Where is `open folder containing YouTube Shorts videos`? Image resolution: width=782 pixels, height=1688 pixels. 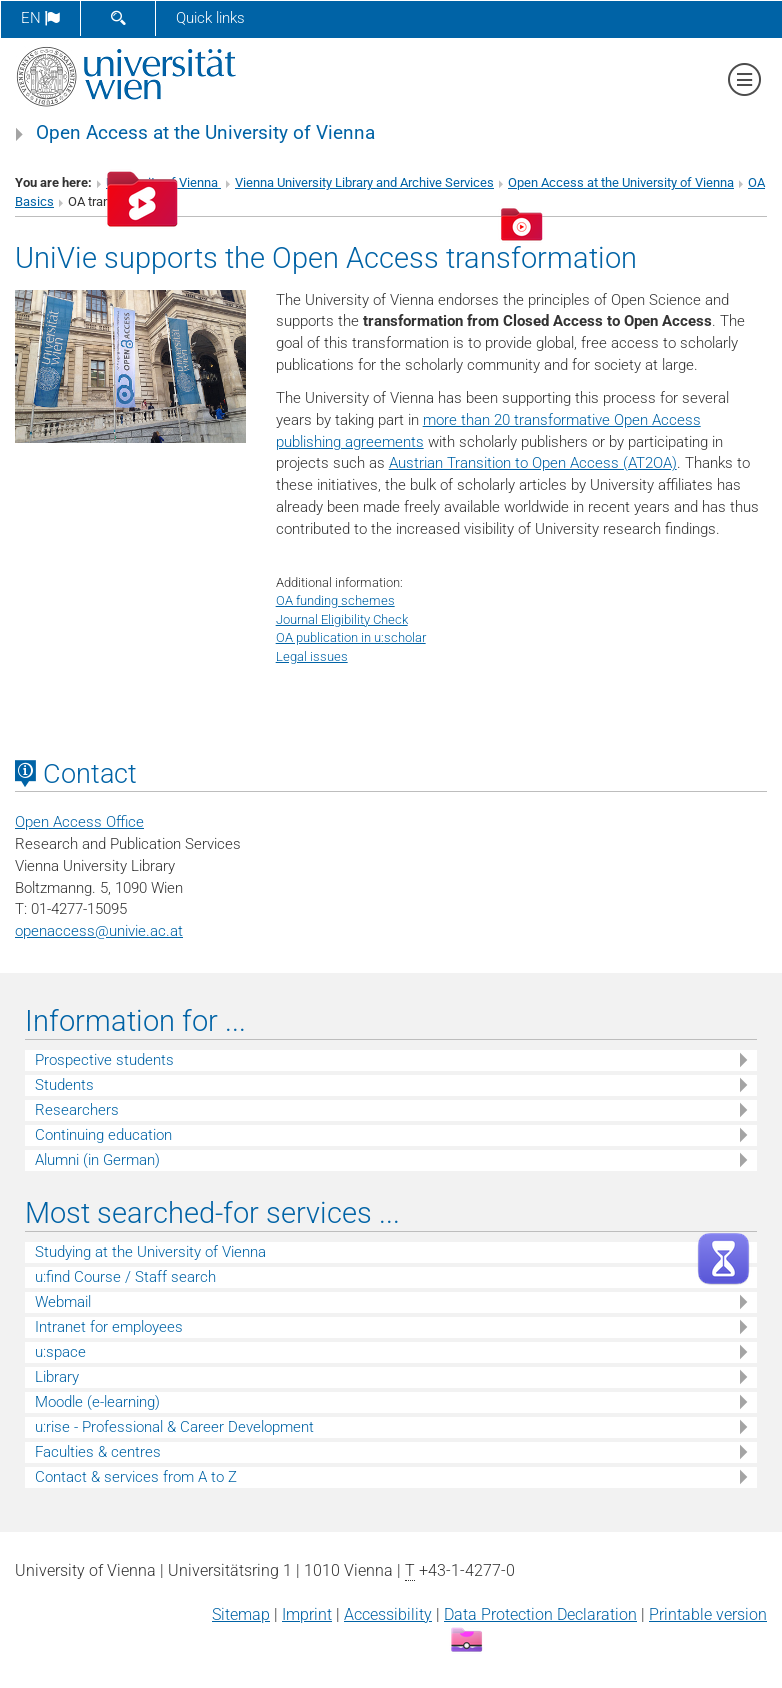 open folder containing YouTube Shorts videos is located at coordinates (142, 201).